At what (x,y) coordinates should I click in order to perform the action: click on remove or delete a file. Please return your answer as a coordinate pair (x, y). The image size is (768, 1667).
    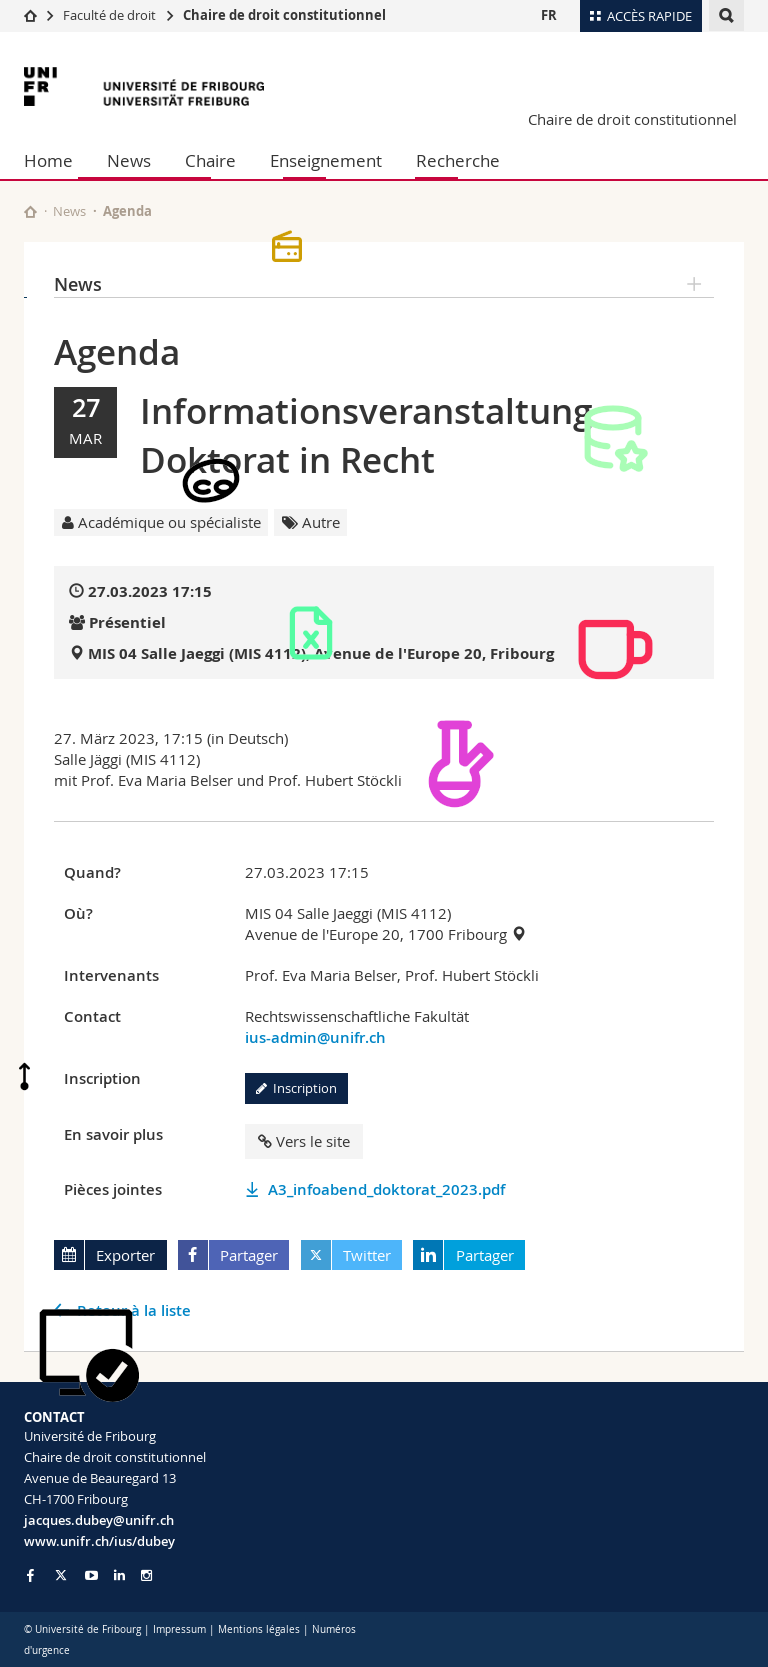
    Looking at the image, I should click on (311, 633).